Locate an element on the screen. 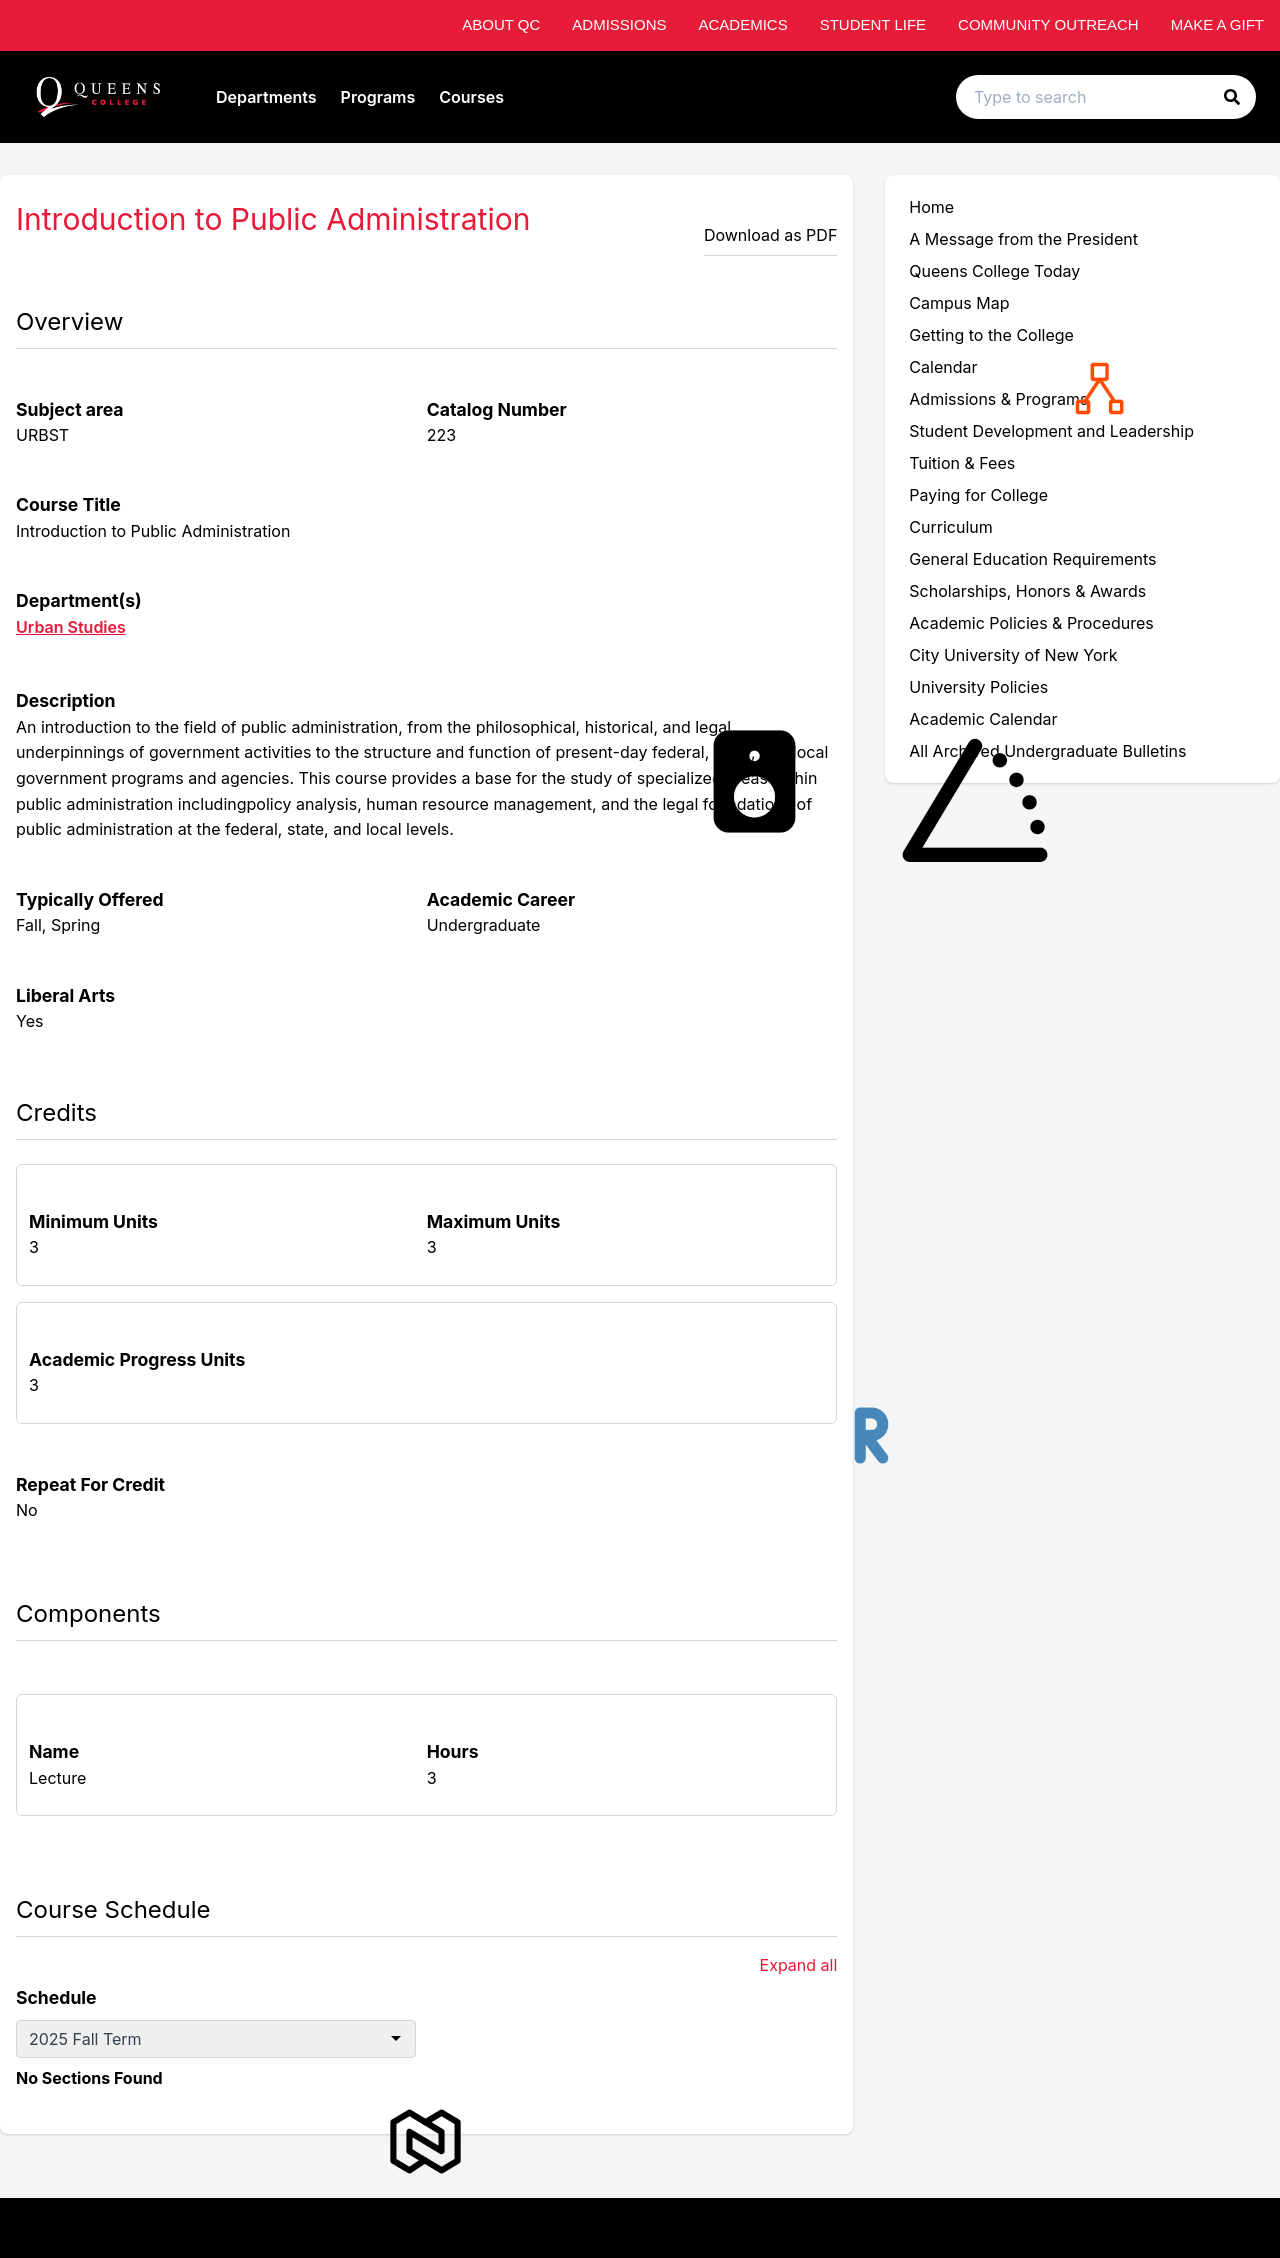  measure or adjust an angle is located at coordinates (975, 804).